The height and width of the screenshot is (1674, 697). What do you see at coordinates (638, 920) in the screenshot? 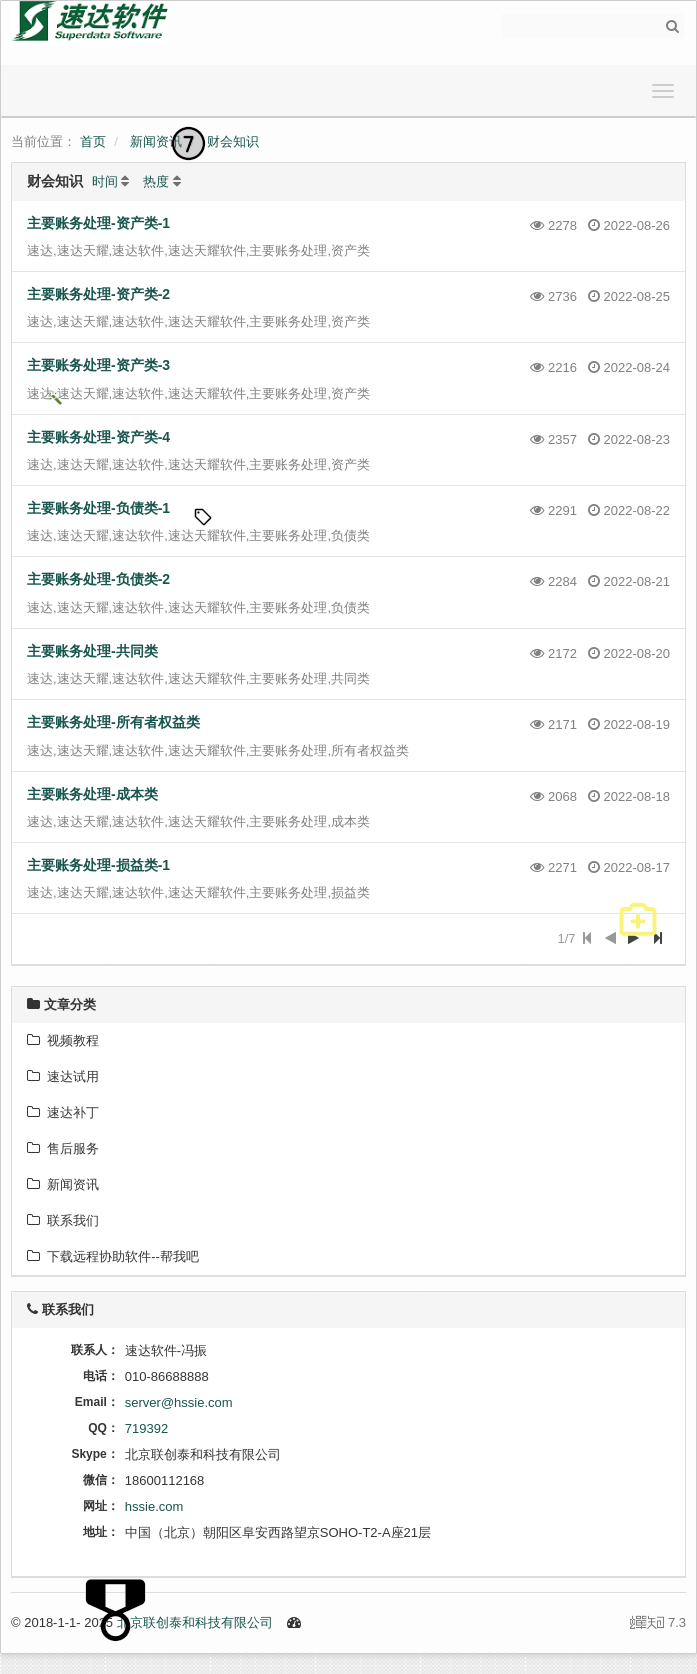
I see `add a new photo` at bounding box center [638, 920].